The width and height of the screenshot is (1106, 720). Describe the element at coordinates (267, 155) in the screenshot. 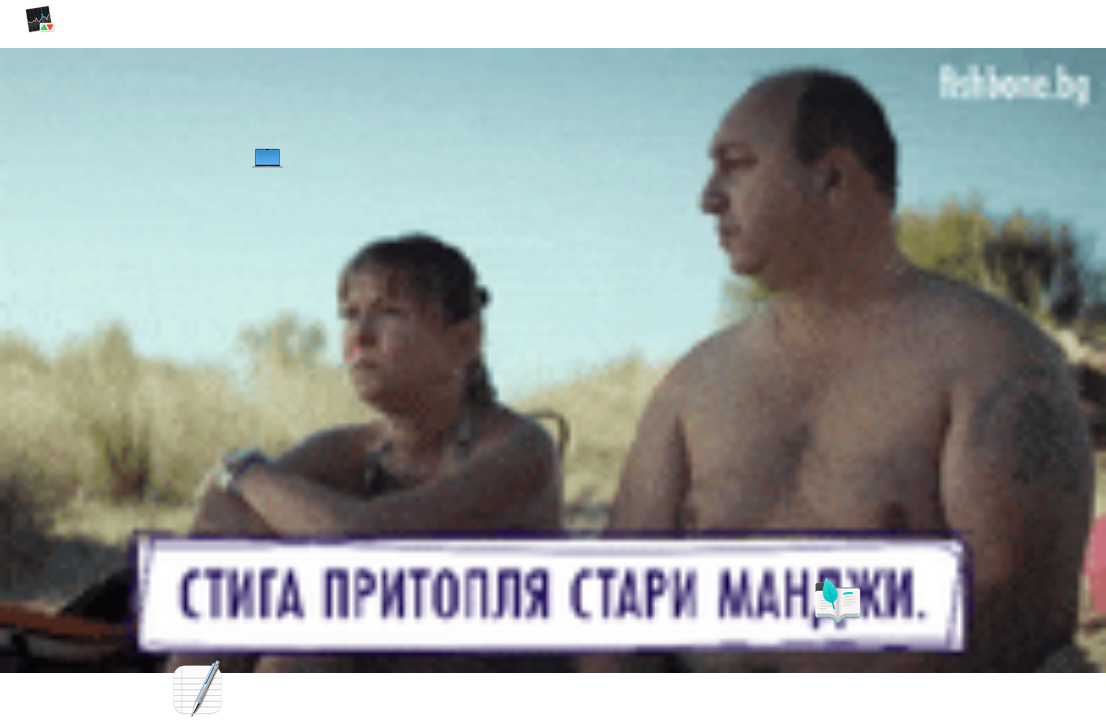

I see `represents this macbook air device in system settings` at that location.